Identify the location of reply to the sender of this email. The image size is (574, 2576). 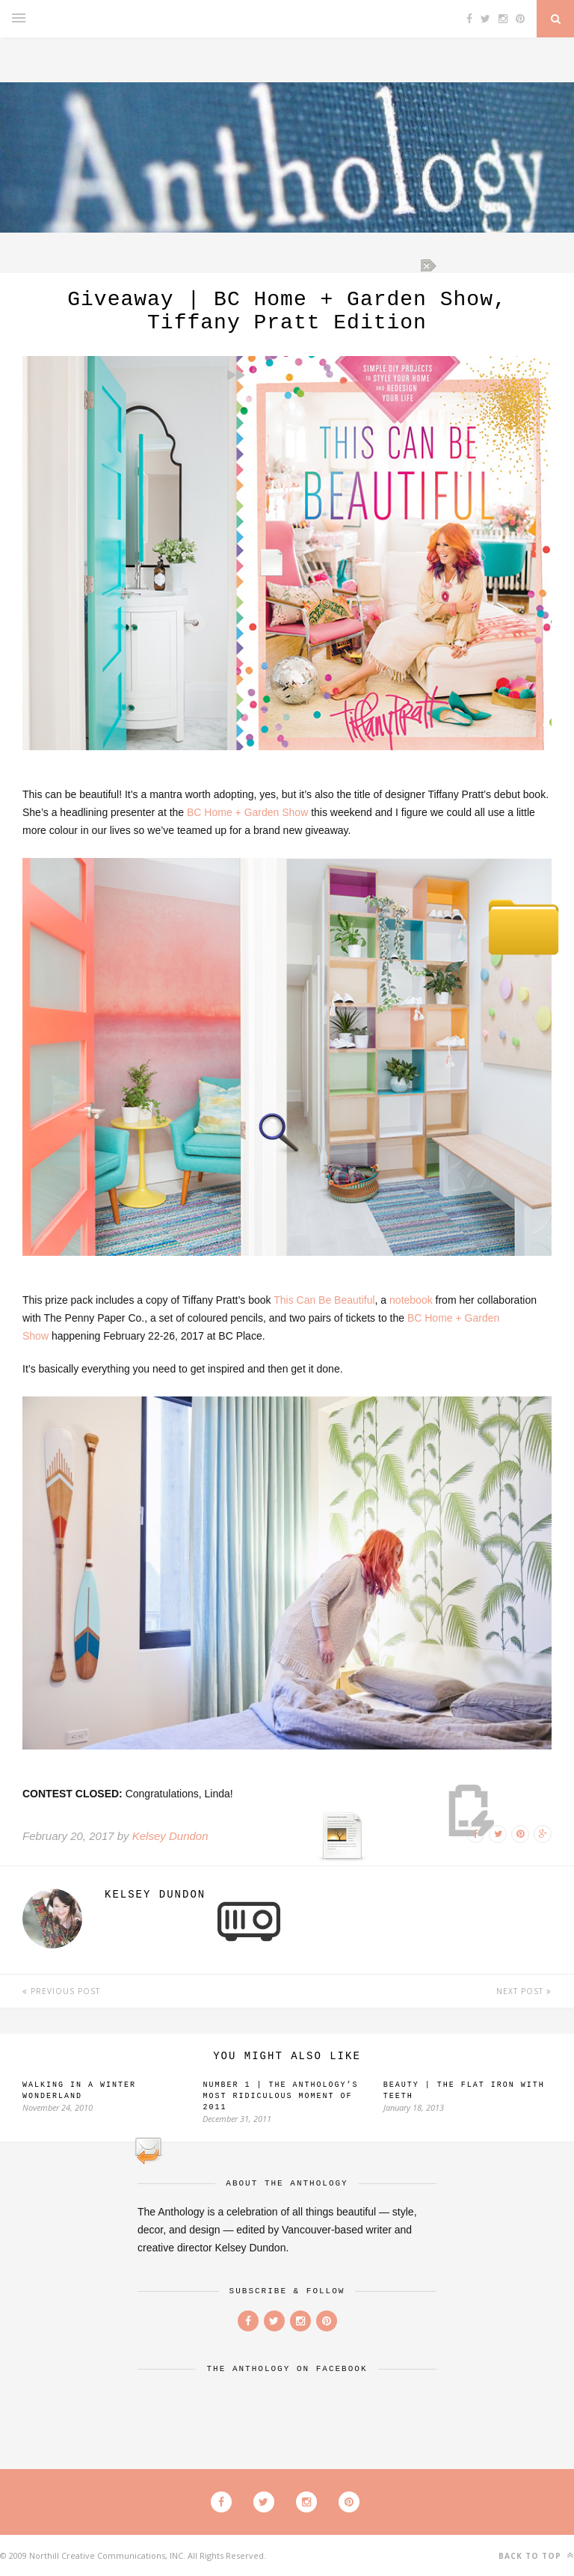
(148, 2148).